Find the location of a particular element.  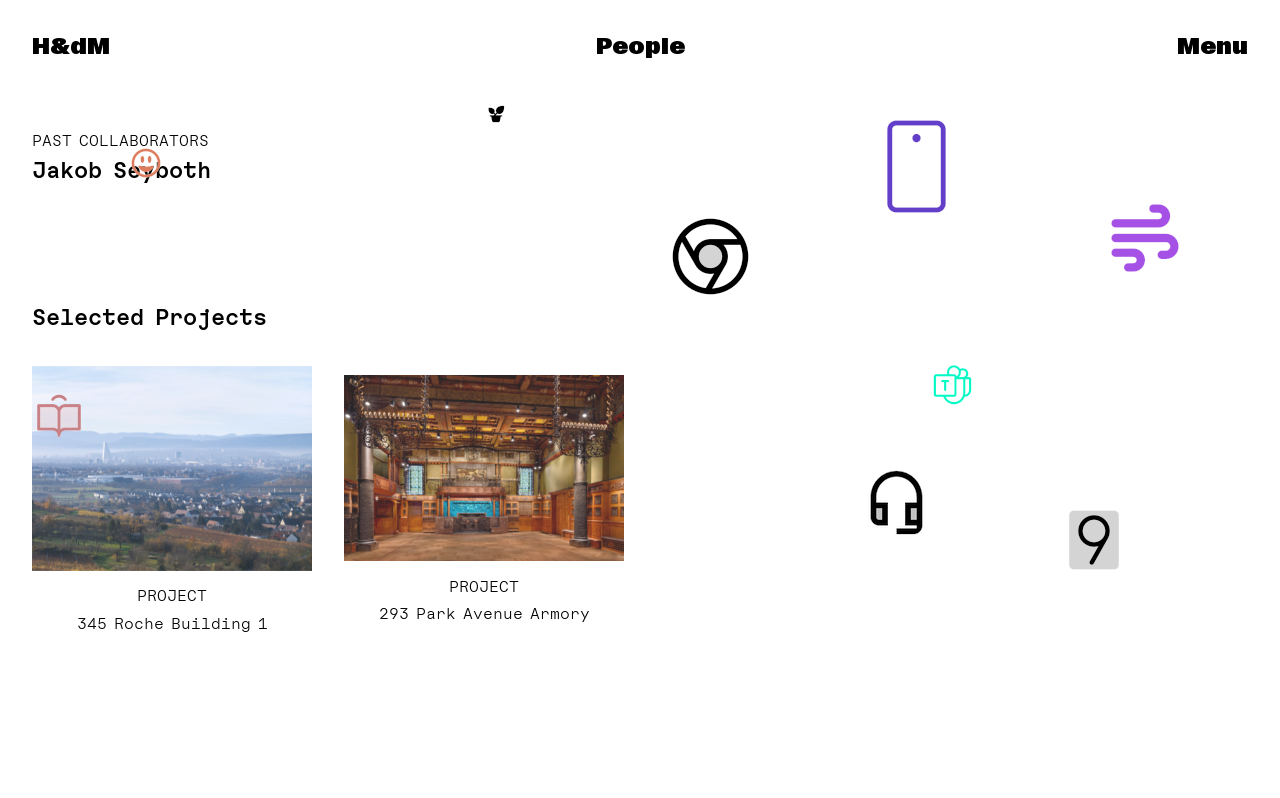

contact customer support is located at coordinates (896, 502).